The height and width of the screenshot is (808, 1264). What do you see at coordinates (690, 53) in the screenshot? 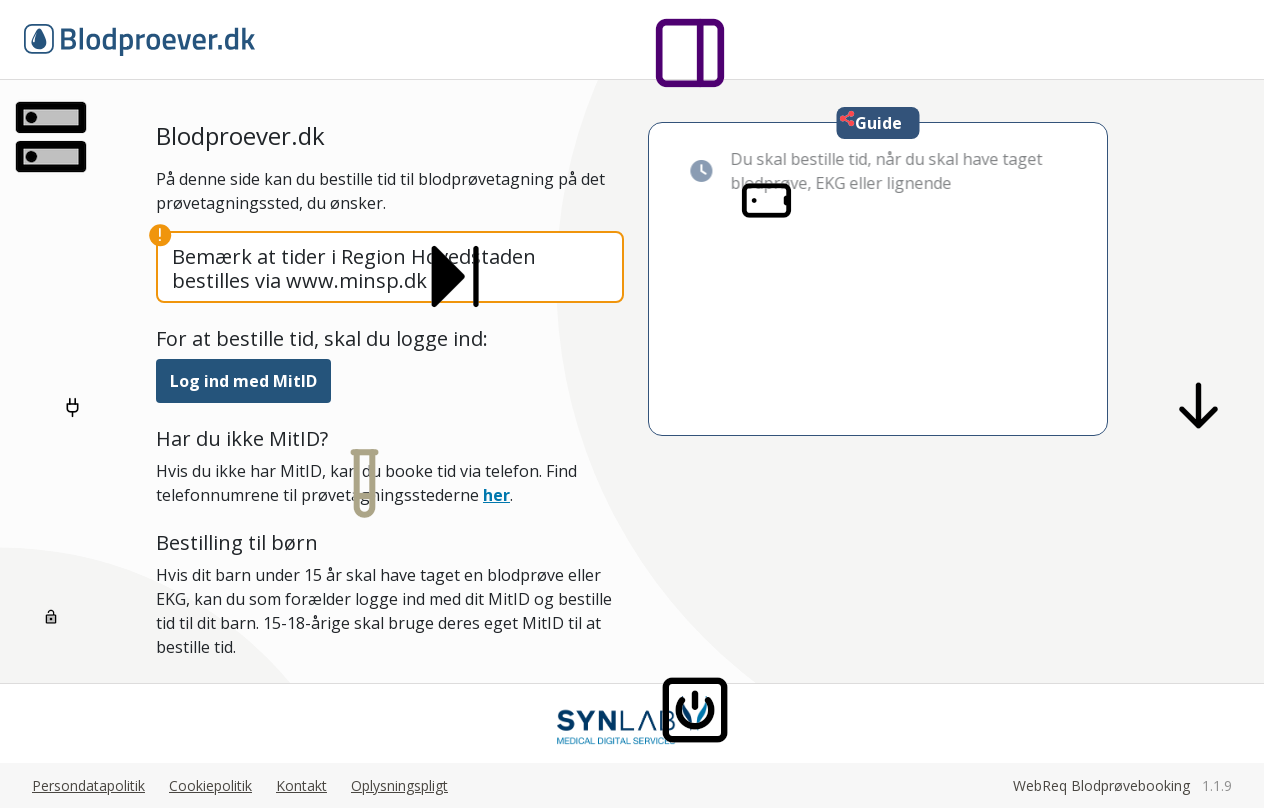
I see `toggle right sidebar panel` at bounding box center [690, 53].